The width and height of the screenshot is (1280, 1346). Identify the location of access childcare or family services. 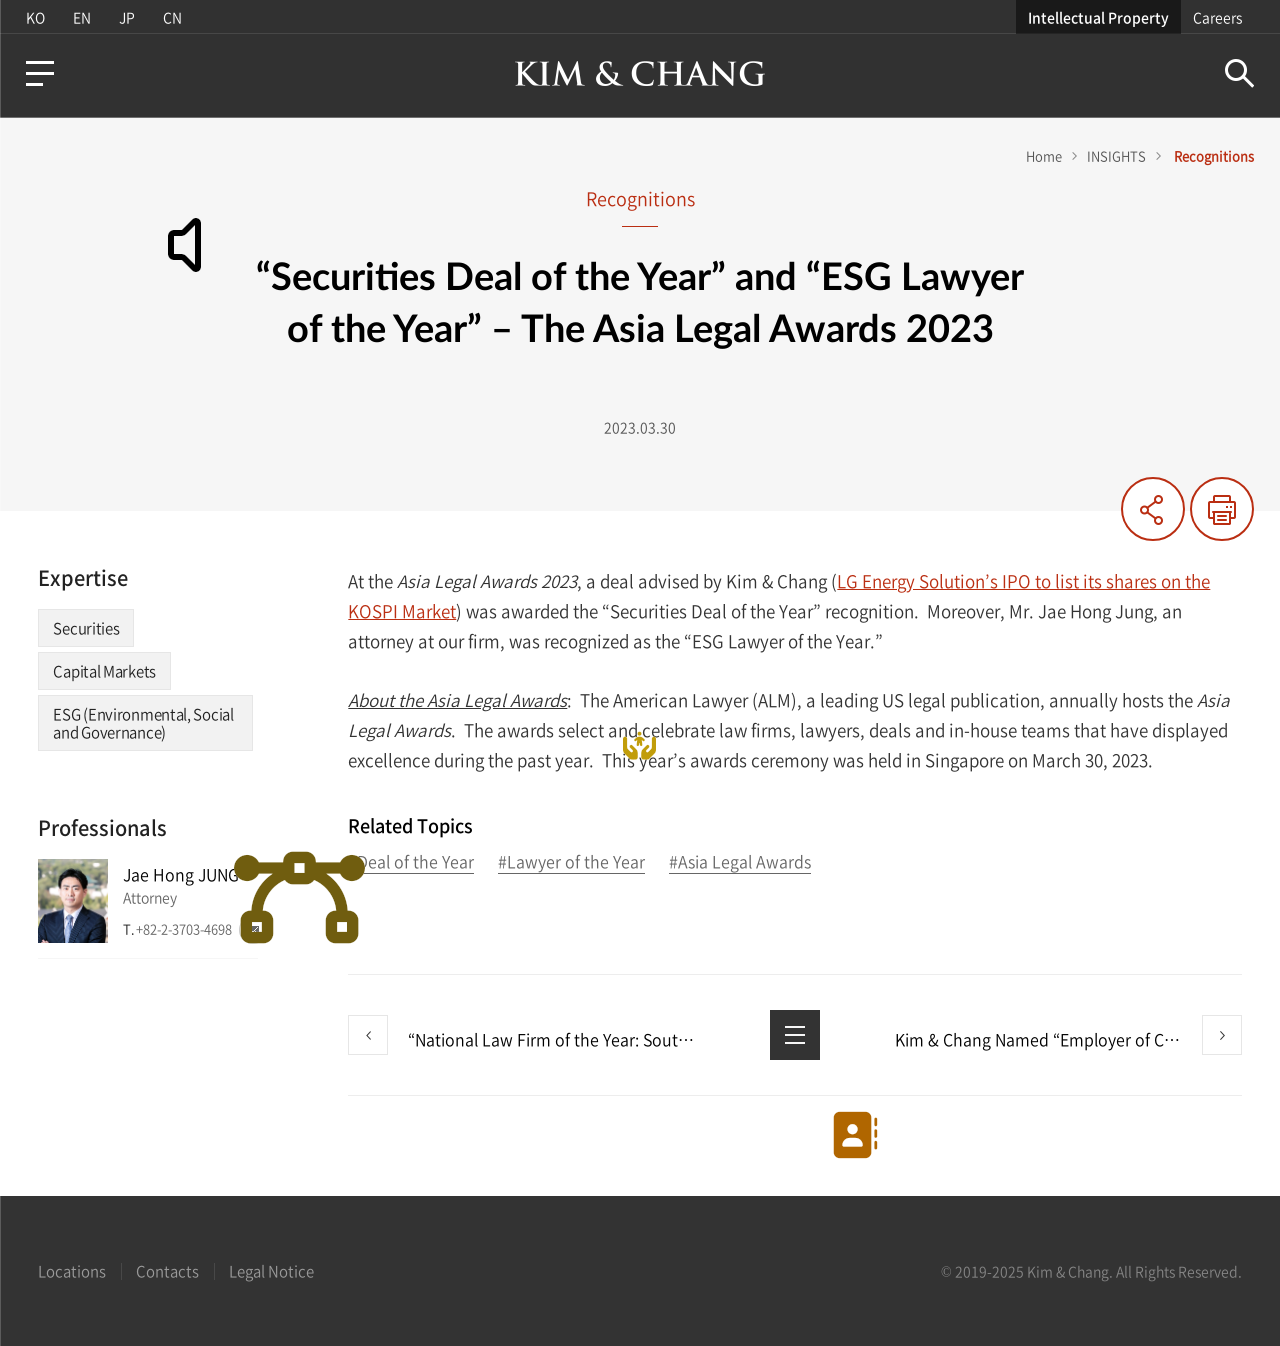
(639, 746).